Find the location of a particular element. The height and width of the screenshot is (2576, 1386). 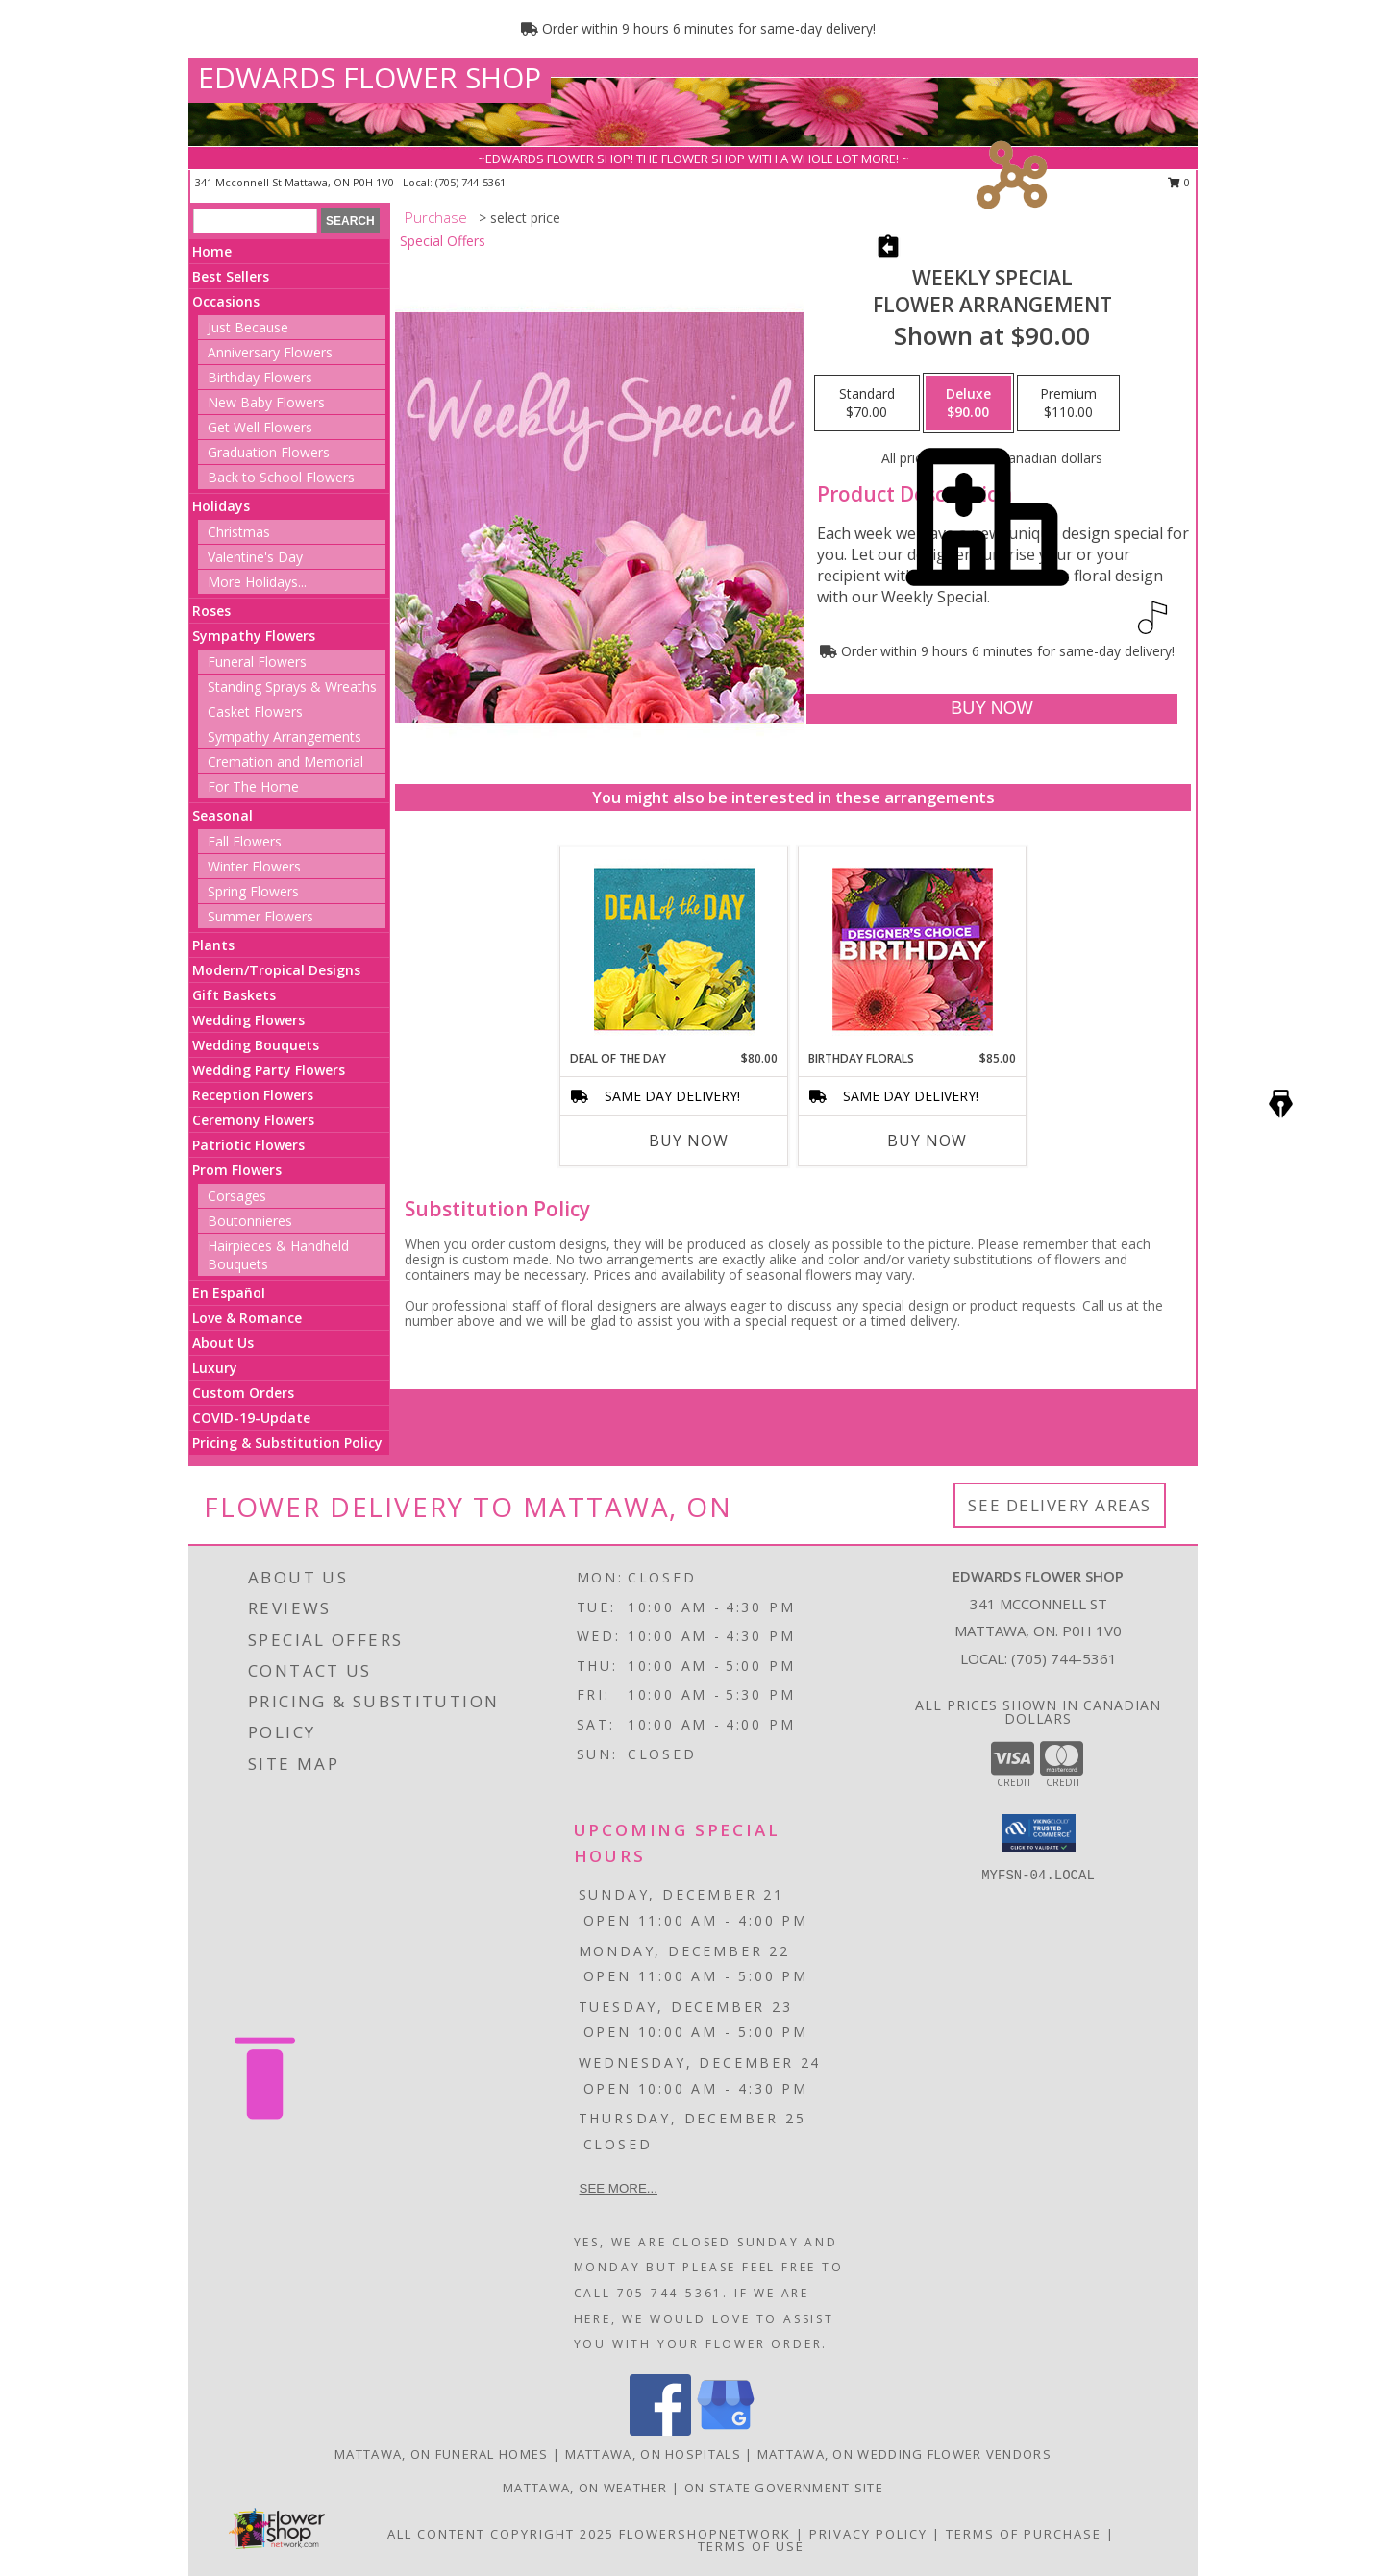

return or send back an assignment is located at coordinates (888, 247).